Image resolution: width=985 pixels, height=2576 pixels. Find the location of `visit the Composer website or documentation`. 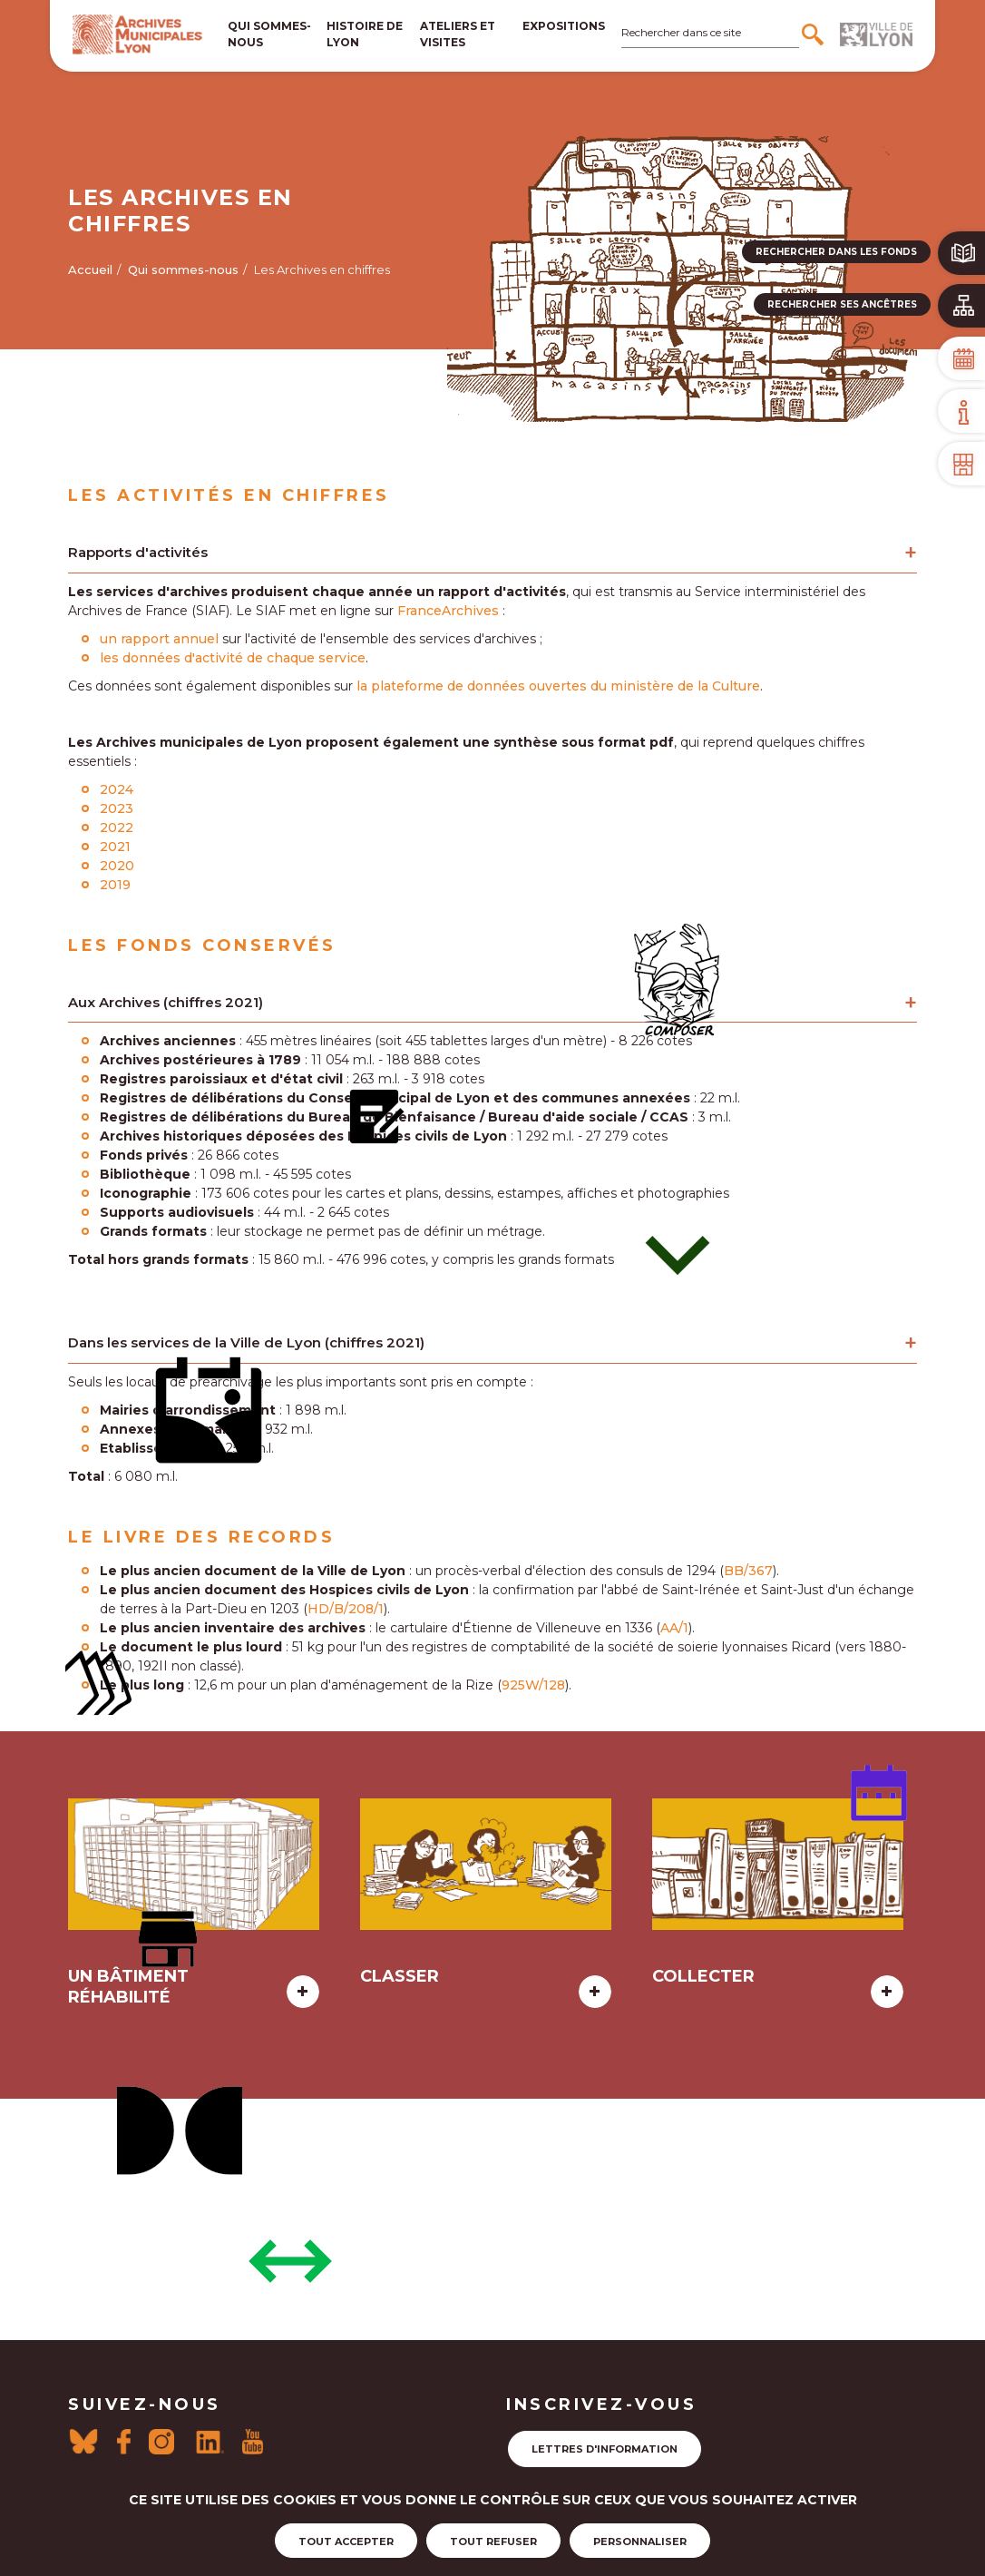

visit the Composer website or documentation is located at coordinates (677, 980).